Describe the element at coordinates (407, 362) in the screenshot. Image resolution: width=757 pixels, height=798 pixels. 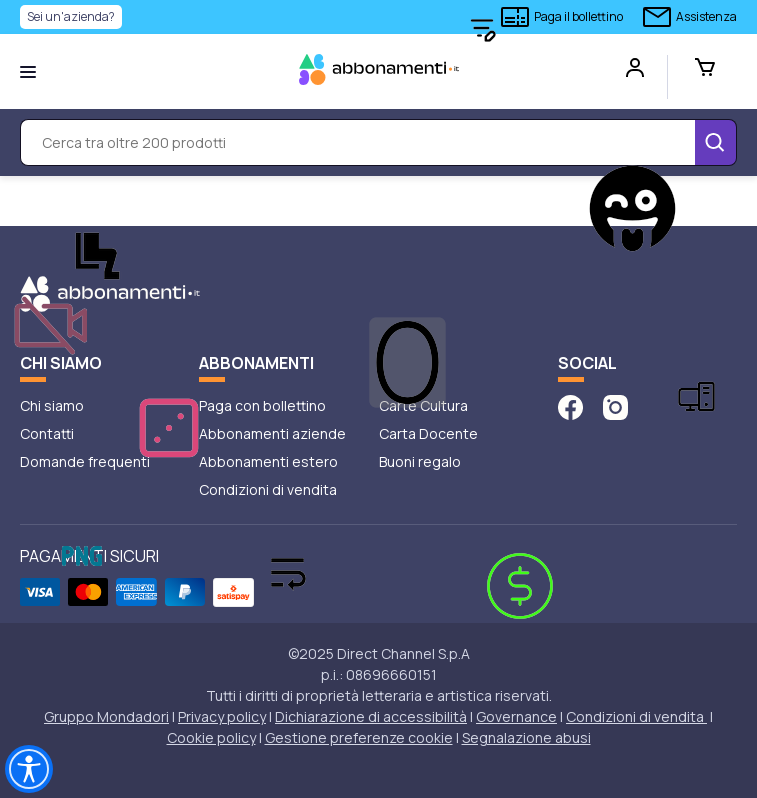
I see `represents the number zero in a numeric input or display` at that location.